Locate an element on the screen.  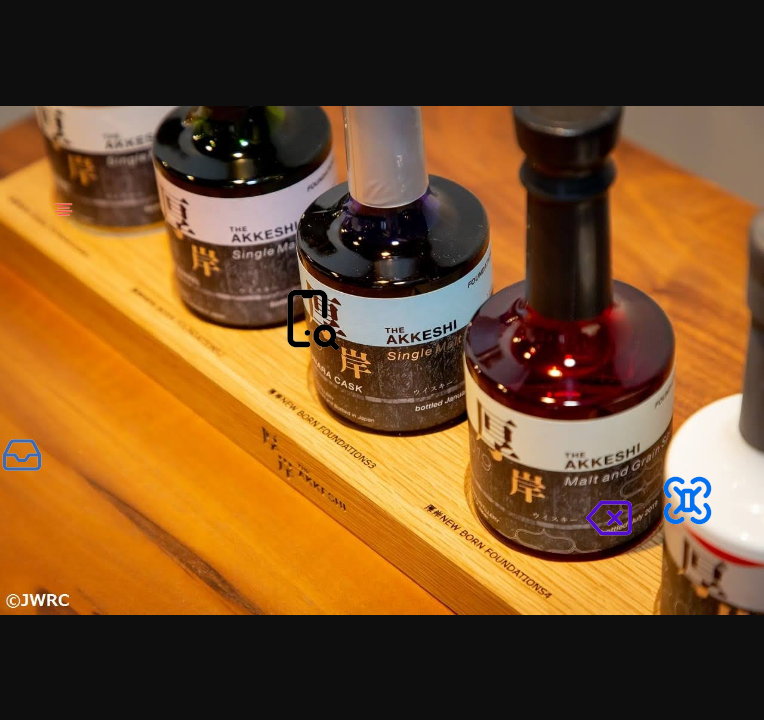
delete a tag or label is located at coordinates (609, 518).